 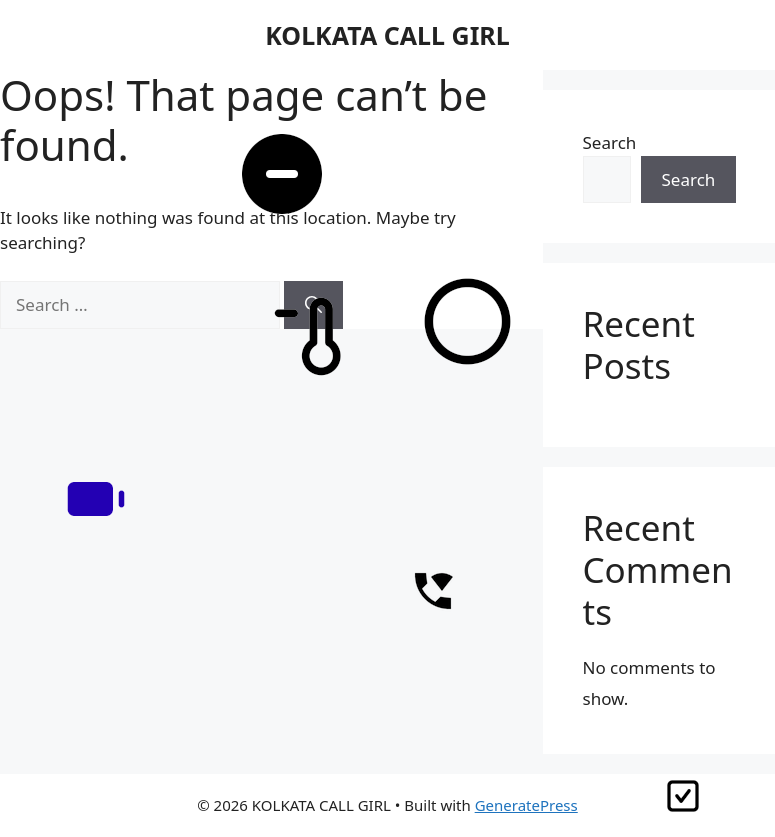 I want to click on unselected radio button option, so click(x=467, y=321).